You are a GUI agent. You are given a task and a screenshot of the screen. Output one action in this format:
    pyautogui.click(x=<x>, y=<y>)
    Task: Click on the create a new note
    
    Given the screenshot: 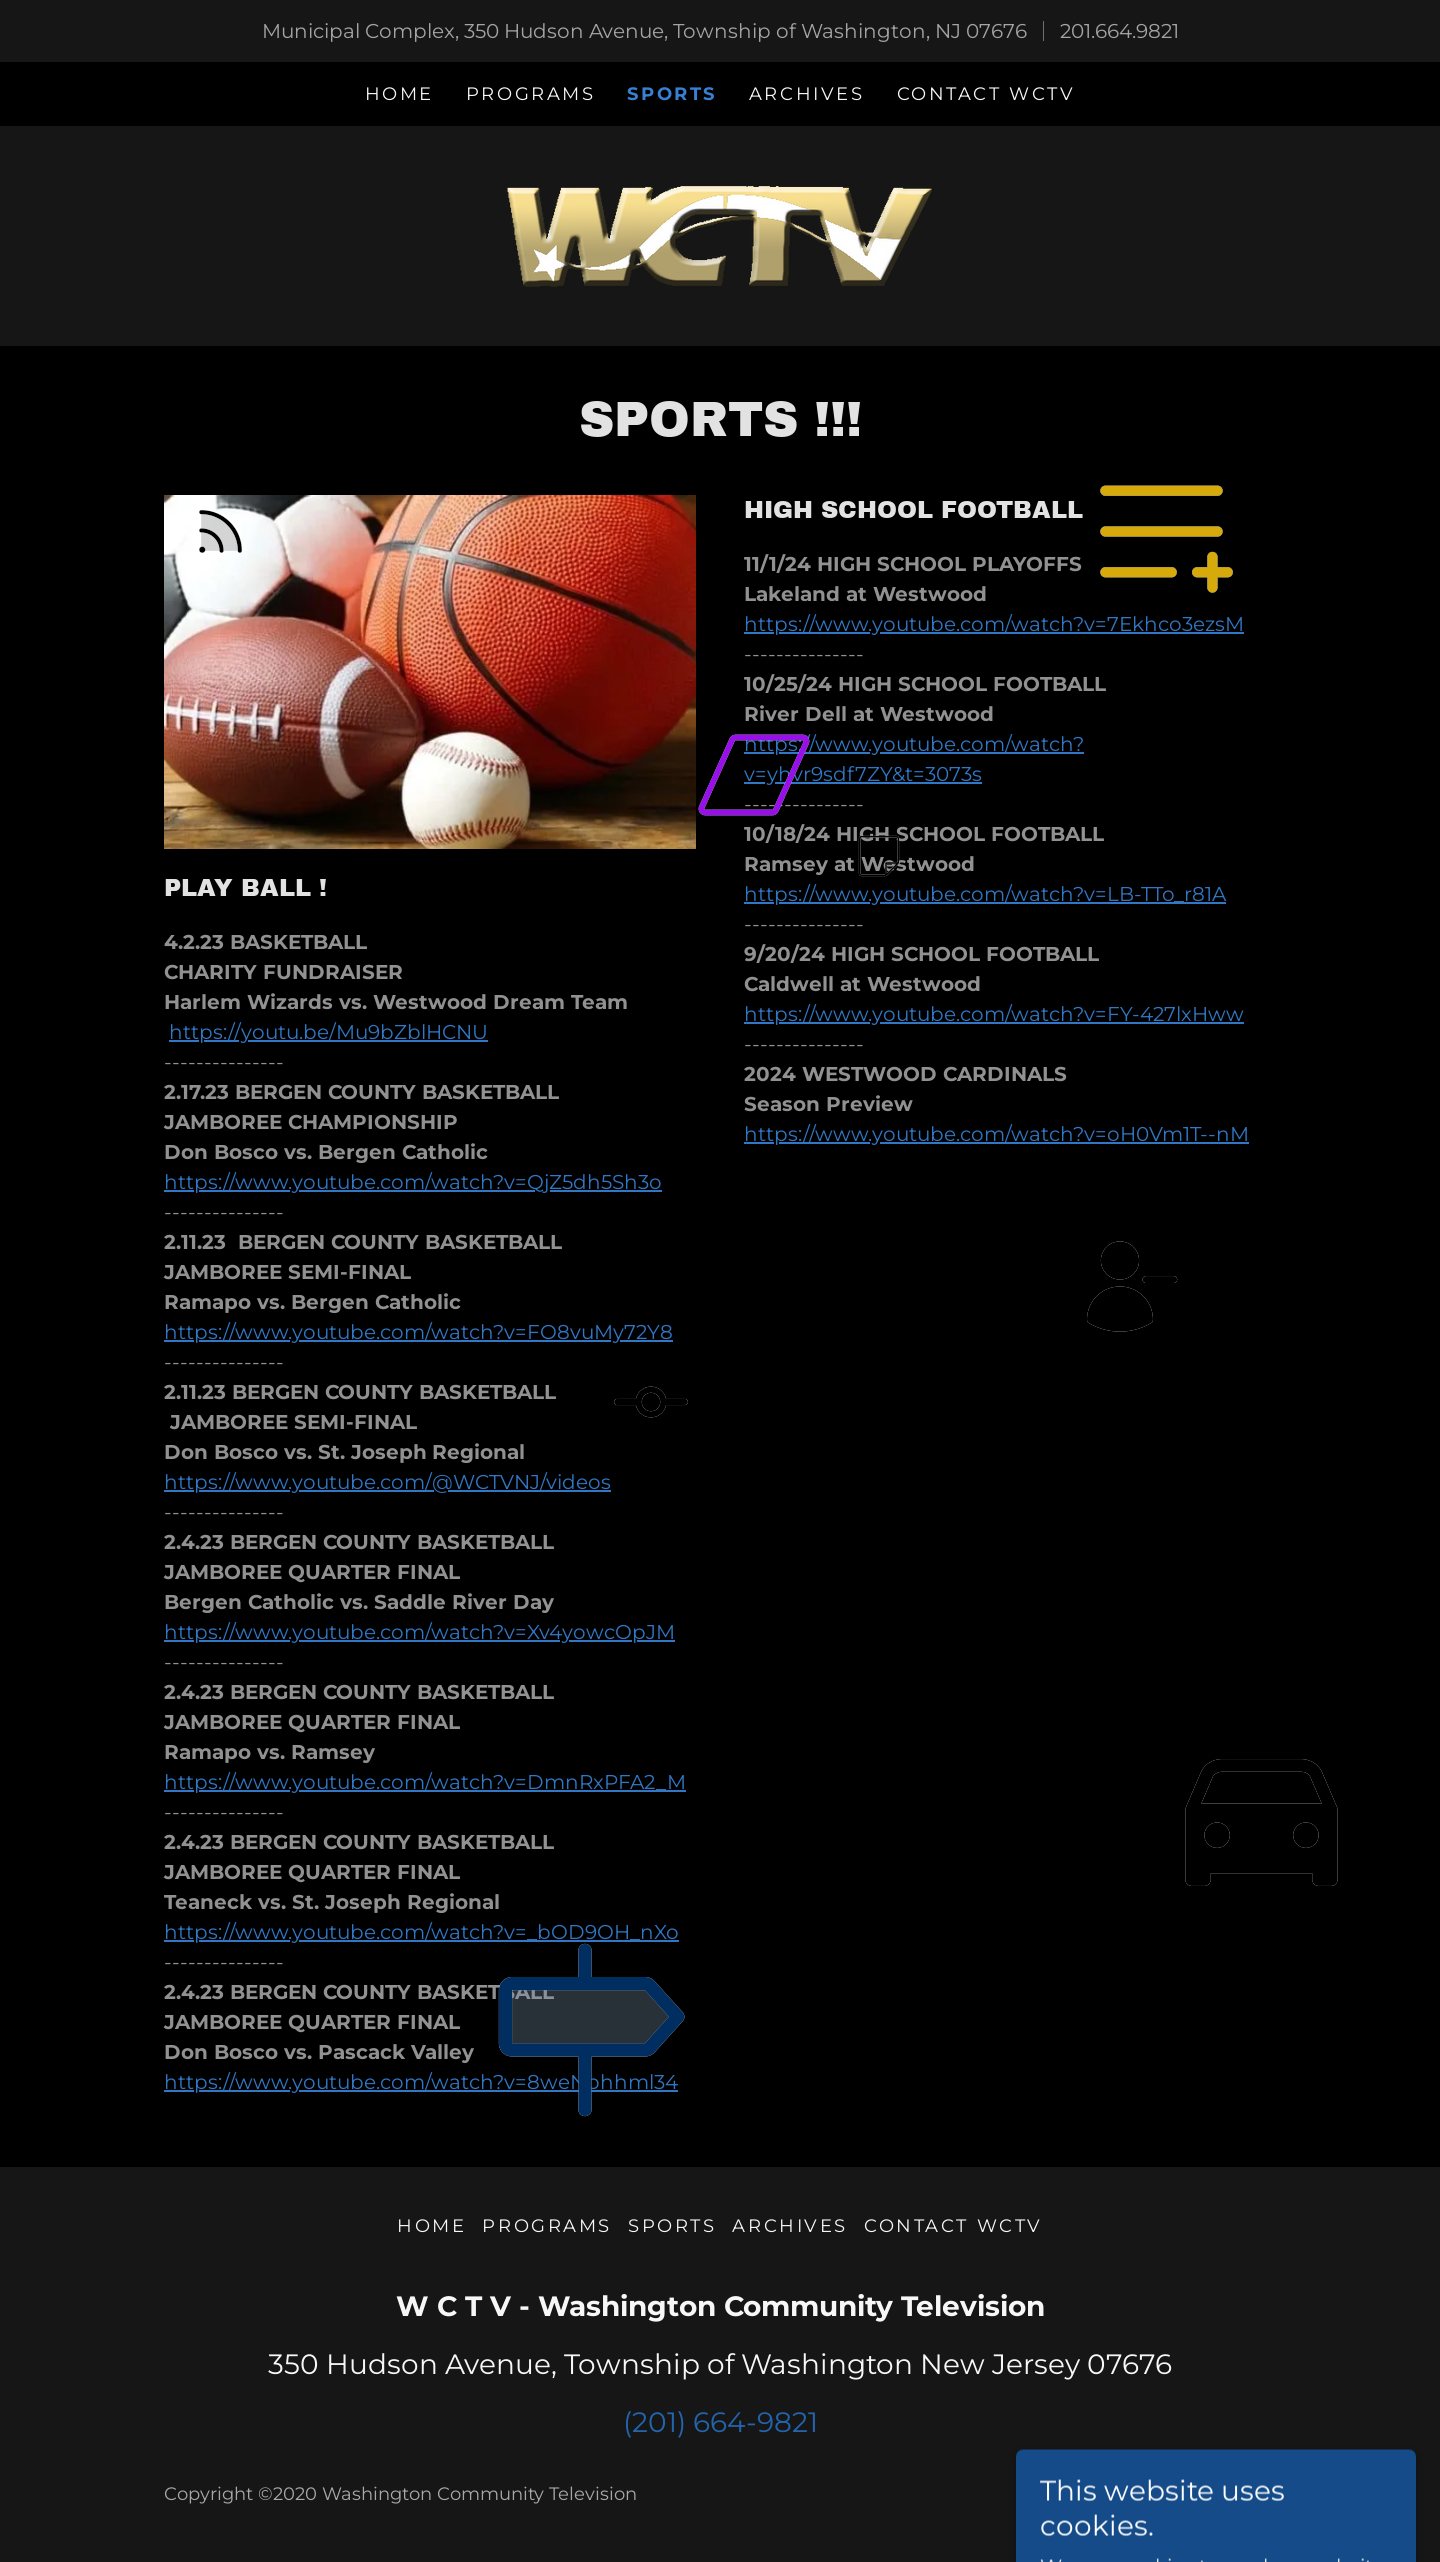 What is the action you would take?
    pyautogui.click(x=879, y=856)
    